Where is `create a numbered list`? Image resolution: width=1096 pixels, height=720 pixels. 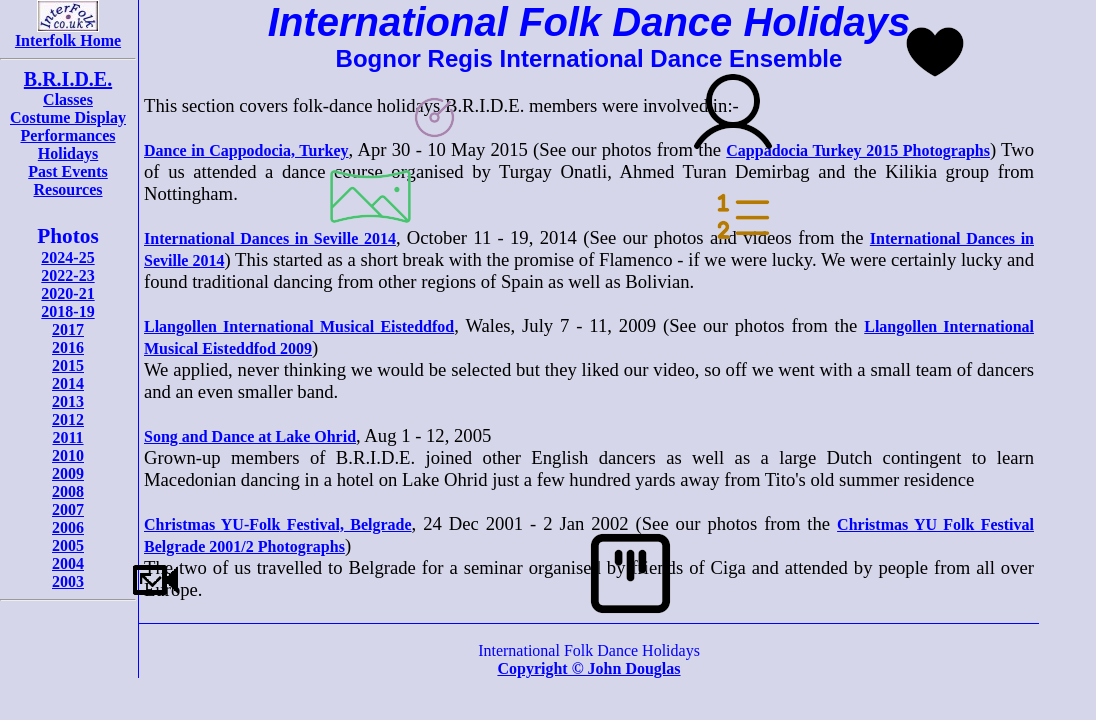
create a numbered list is located at coordinates (746, 217).